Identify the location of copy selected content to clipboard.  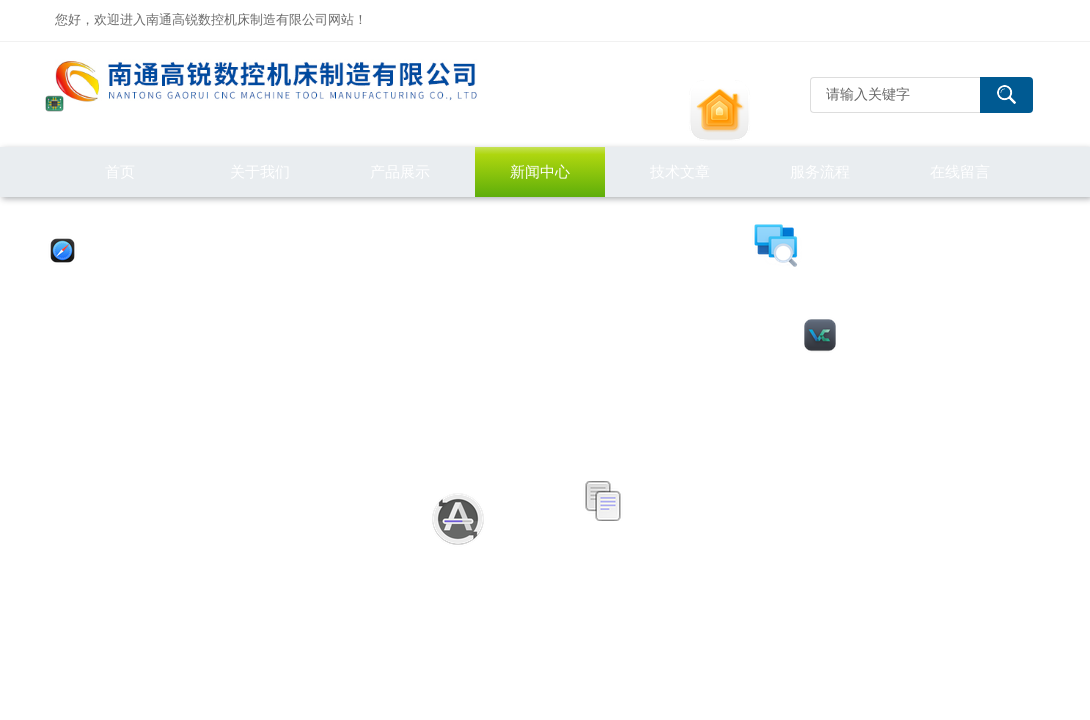
(603, 501).